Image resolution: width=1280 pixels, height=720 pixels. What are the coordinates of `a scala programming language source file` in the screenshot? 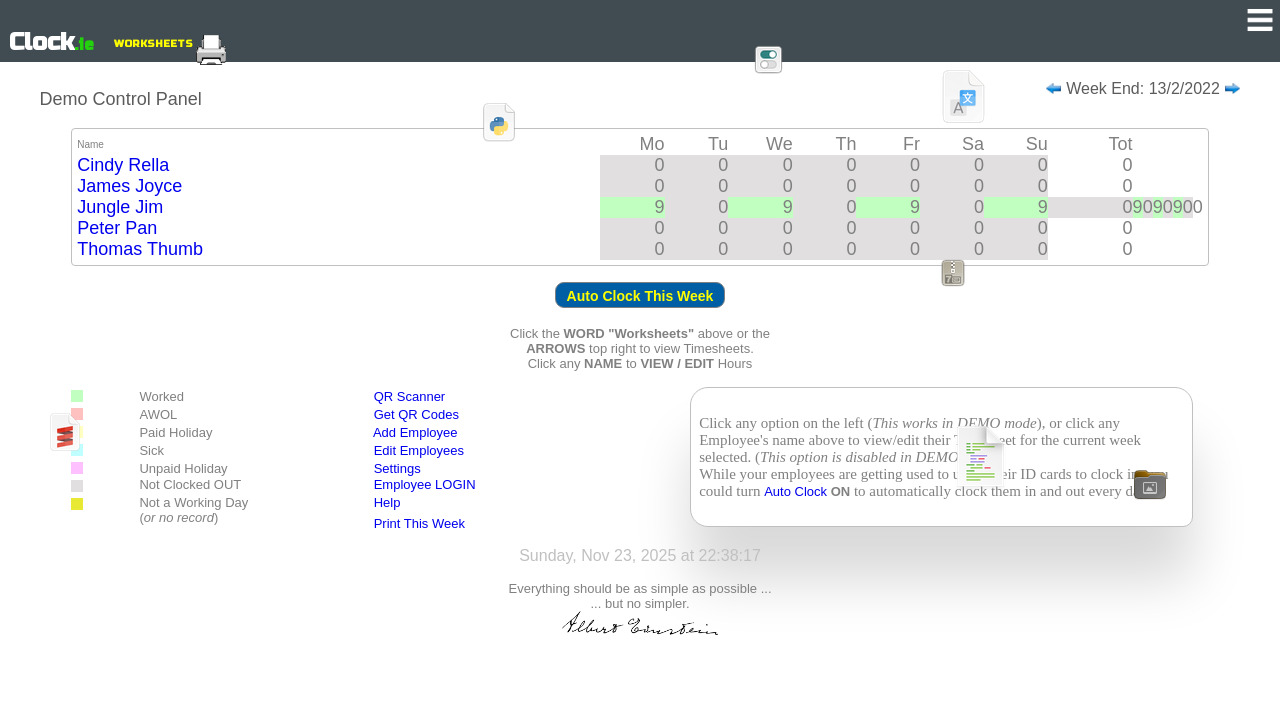 It's located at (65, 432).